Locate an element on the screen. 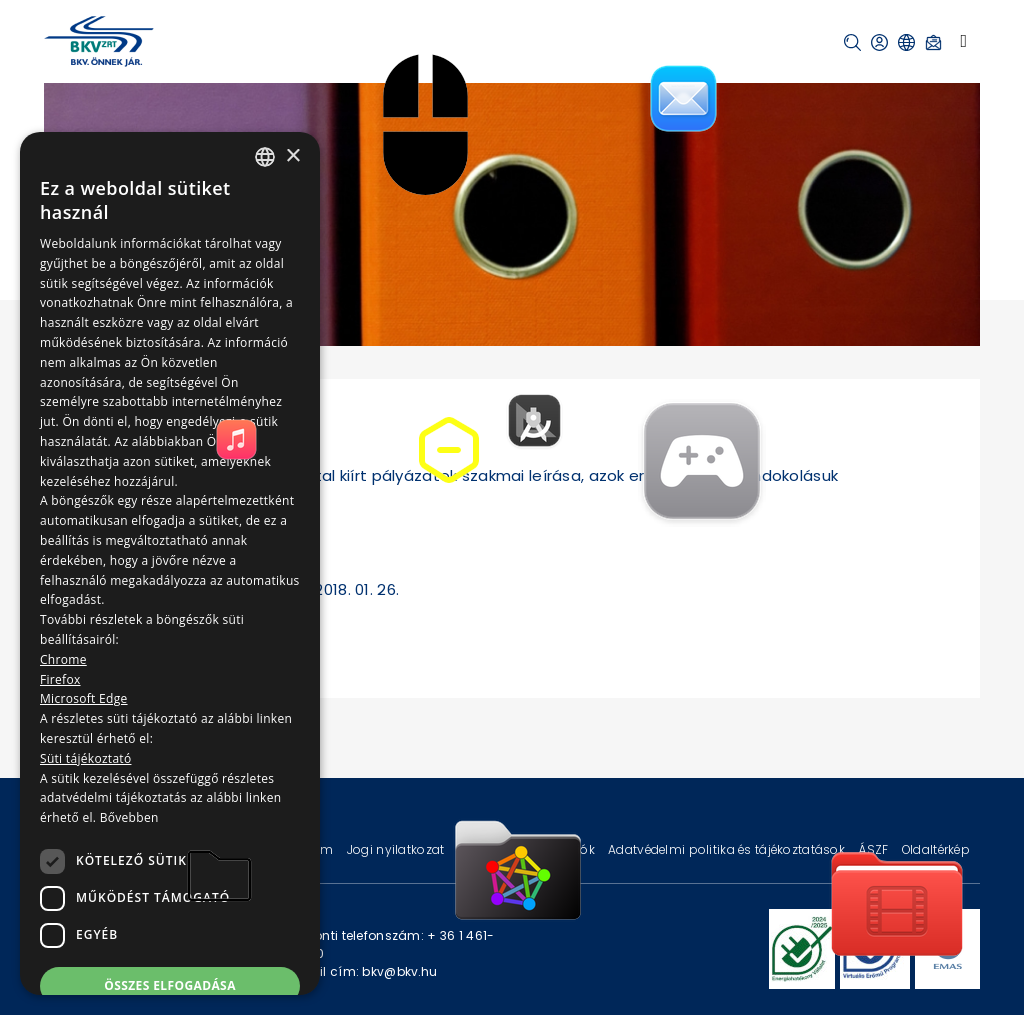 This screenshot has width=1024, height=1015. open system accessories or utility applications is located at coordinates (534, 421).